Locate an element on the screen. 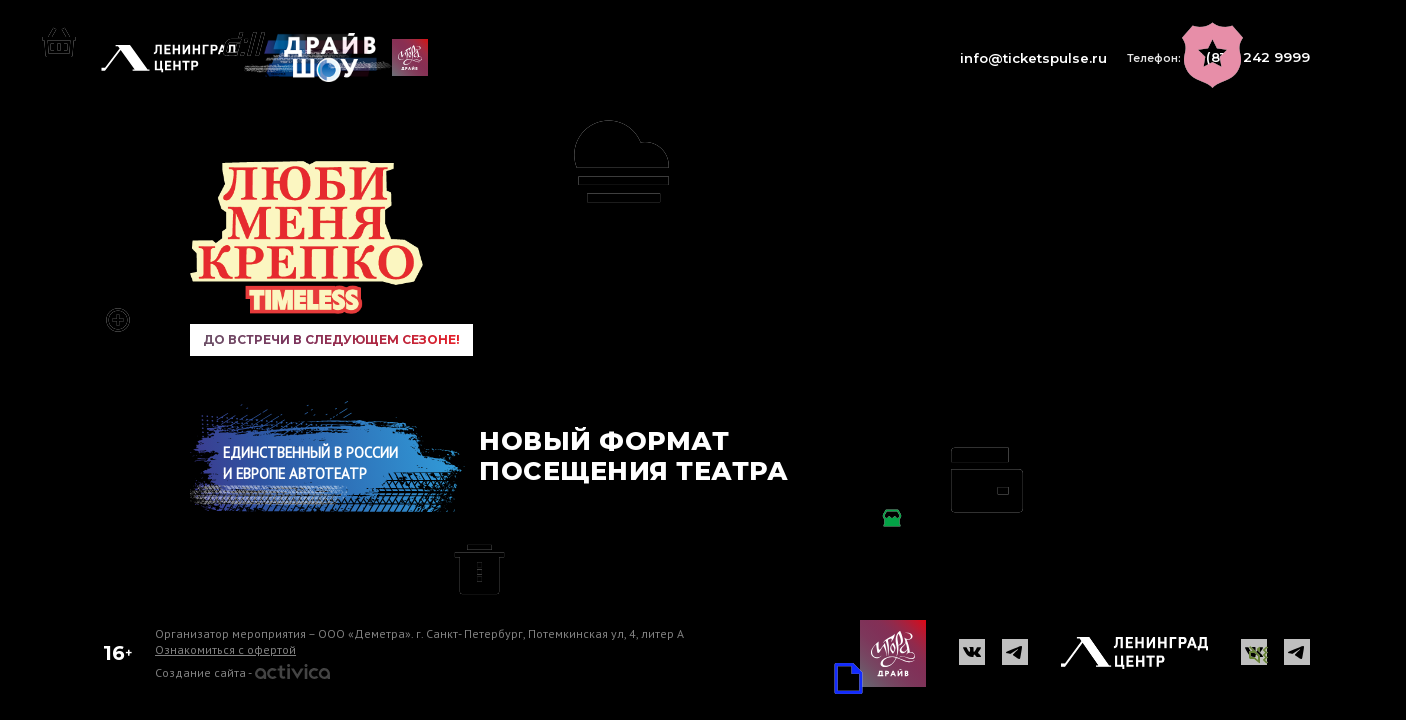  mute sound and enable vibrate mode is located at coordinates (1259, 655).